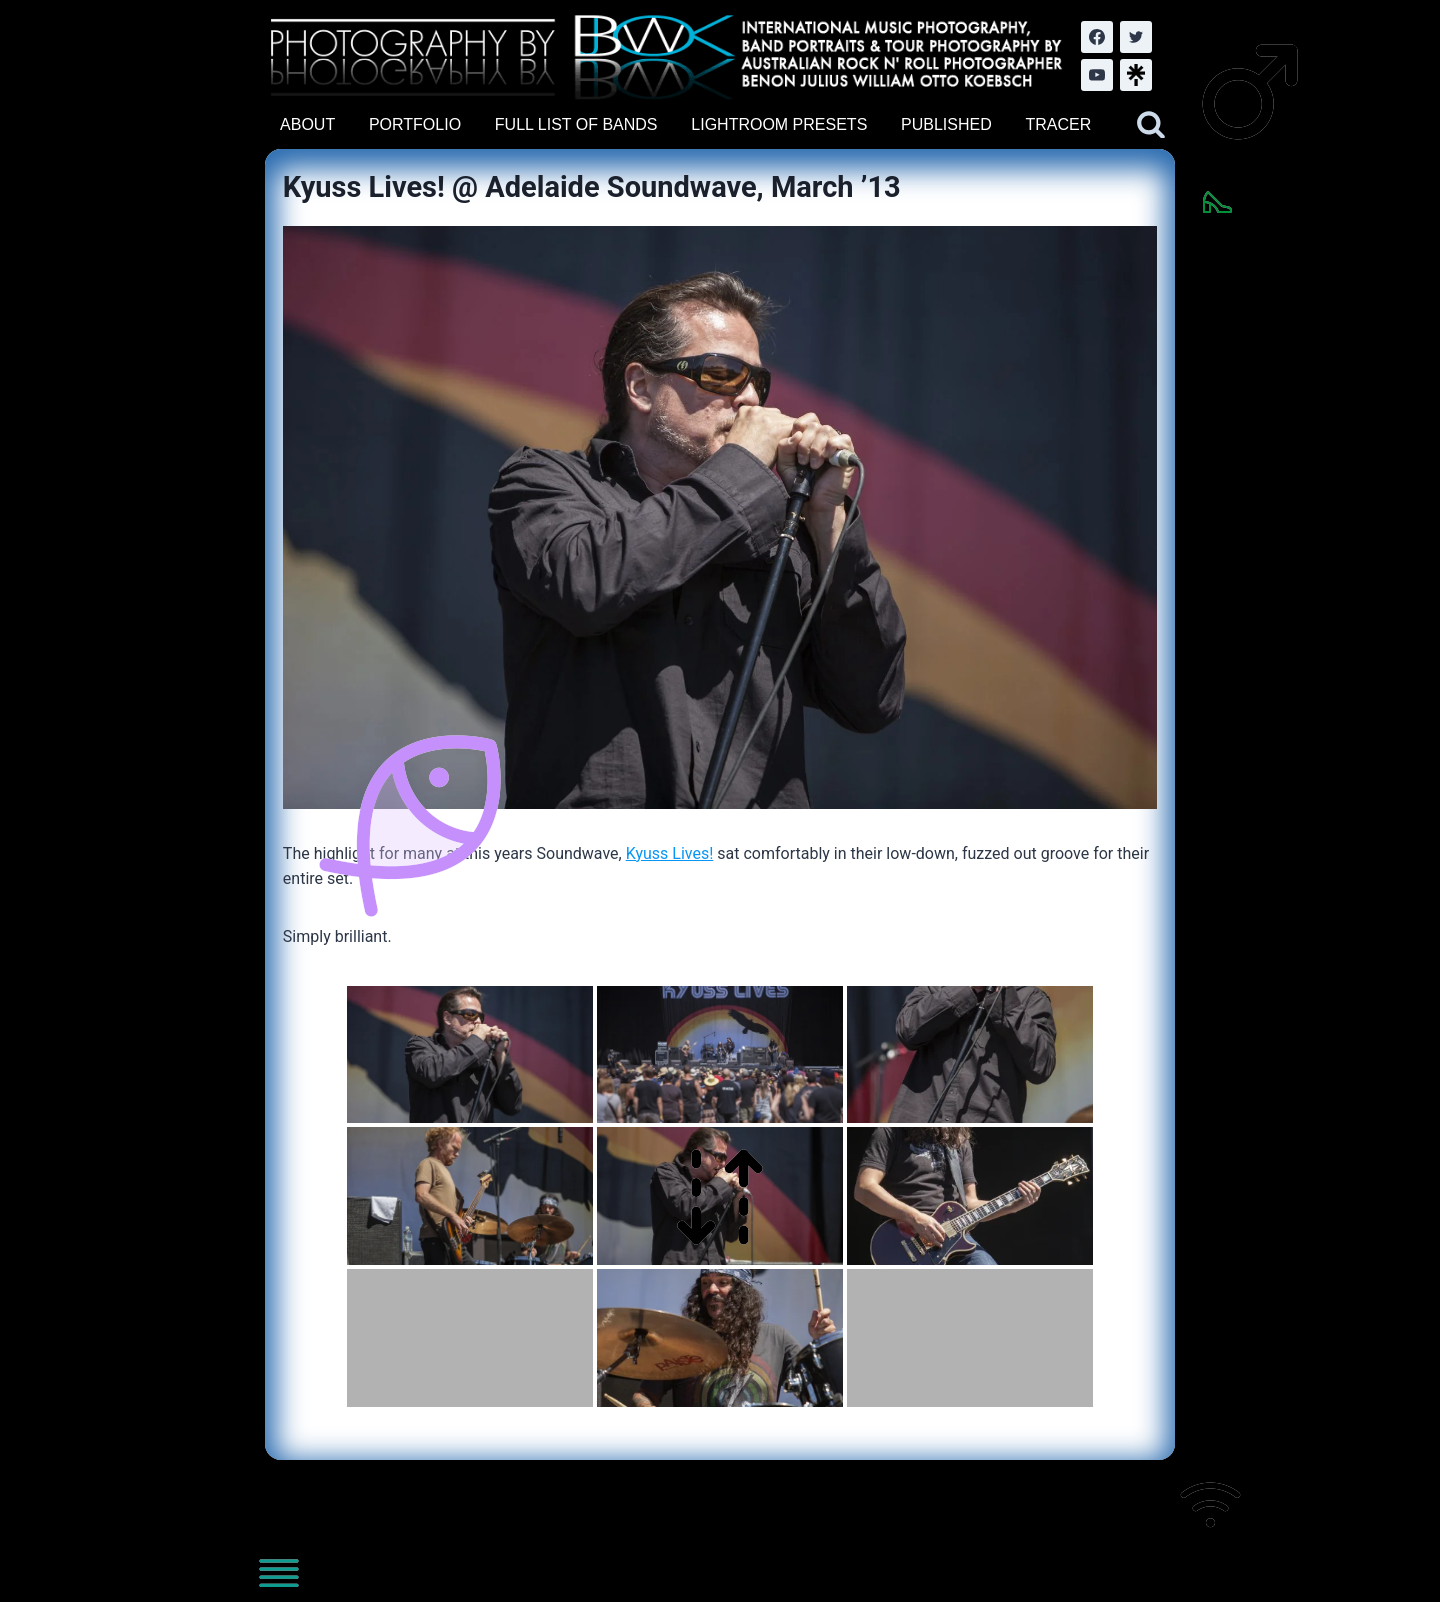 The width and height of the screenshot is (1440, 1602). Describe the element at coordinates (279, 1574) in the screenshot. I see `justify text alignment` at that location.